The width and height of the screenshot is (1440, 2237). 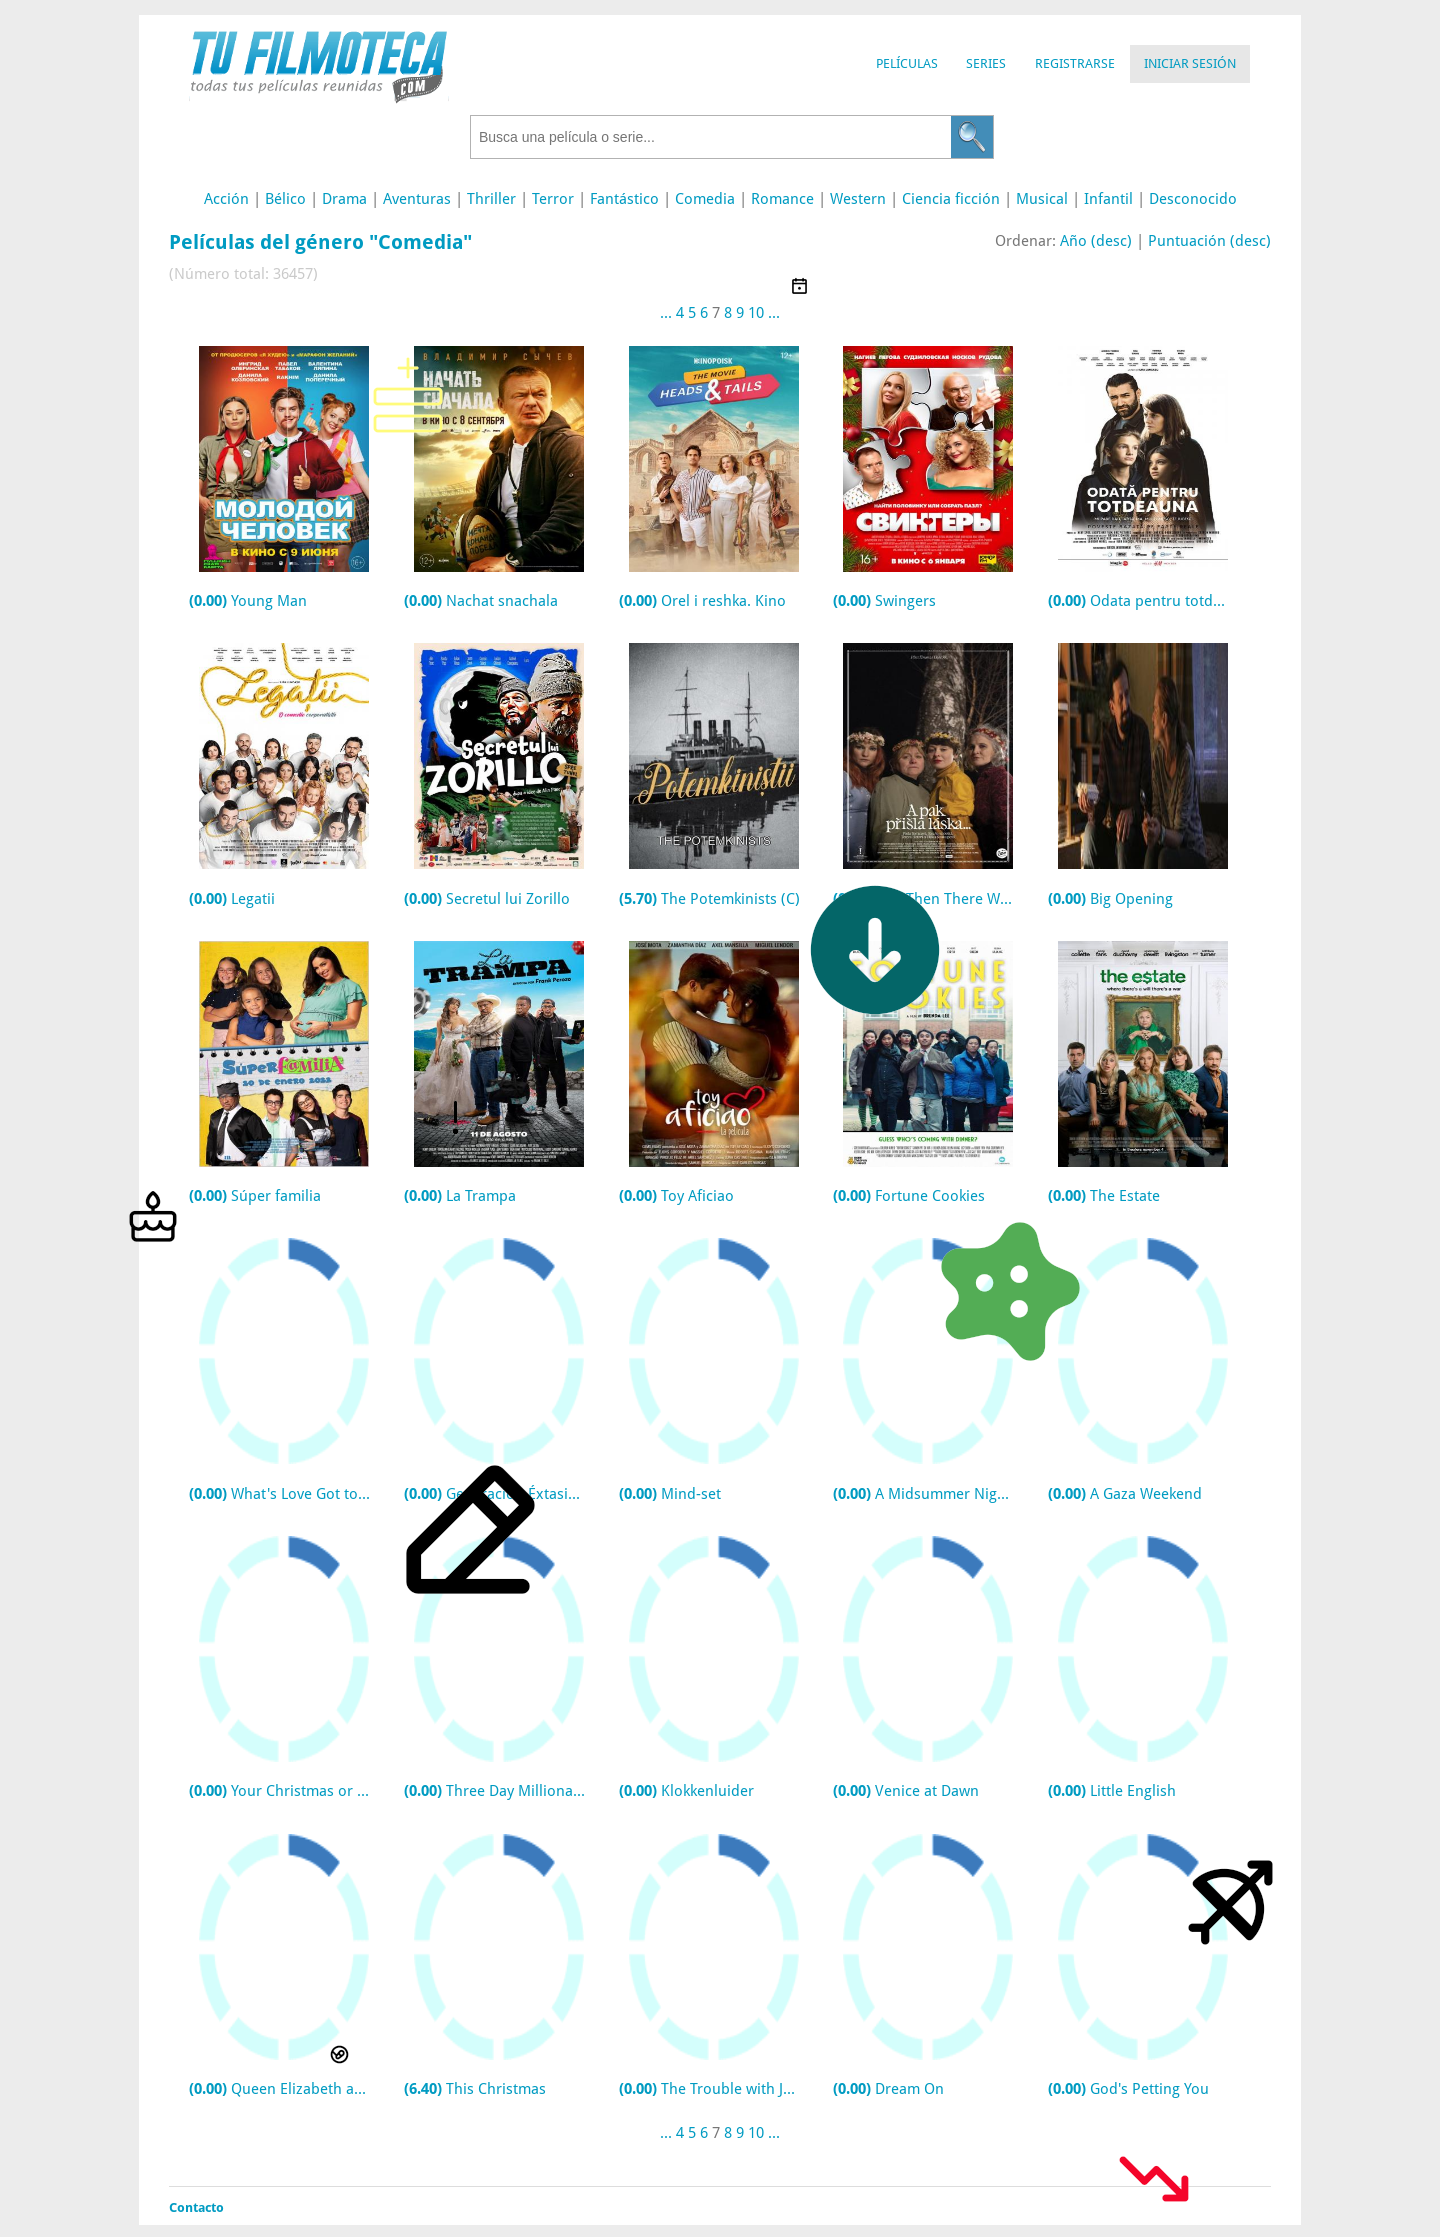 I want to click on open steam gaming platform, so click(x=339, y=2054).